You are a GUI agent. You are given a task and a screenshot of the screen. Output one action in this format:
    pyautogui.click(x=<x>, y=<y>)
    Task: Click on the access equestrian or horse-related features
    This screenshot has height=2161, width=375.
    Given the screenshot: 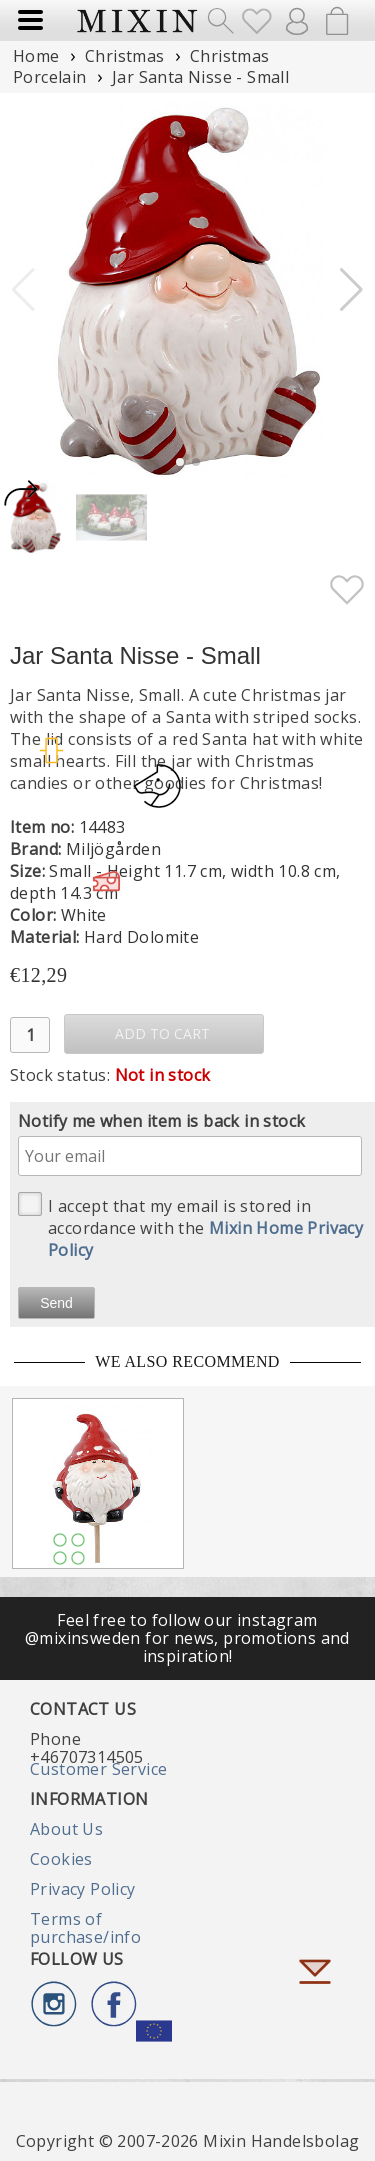 What is the action you would take?
    pyautogui.click(x=159, y=786)
    